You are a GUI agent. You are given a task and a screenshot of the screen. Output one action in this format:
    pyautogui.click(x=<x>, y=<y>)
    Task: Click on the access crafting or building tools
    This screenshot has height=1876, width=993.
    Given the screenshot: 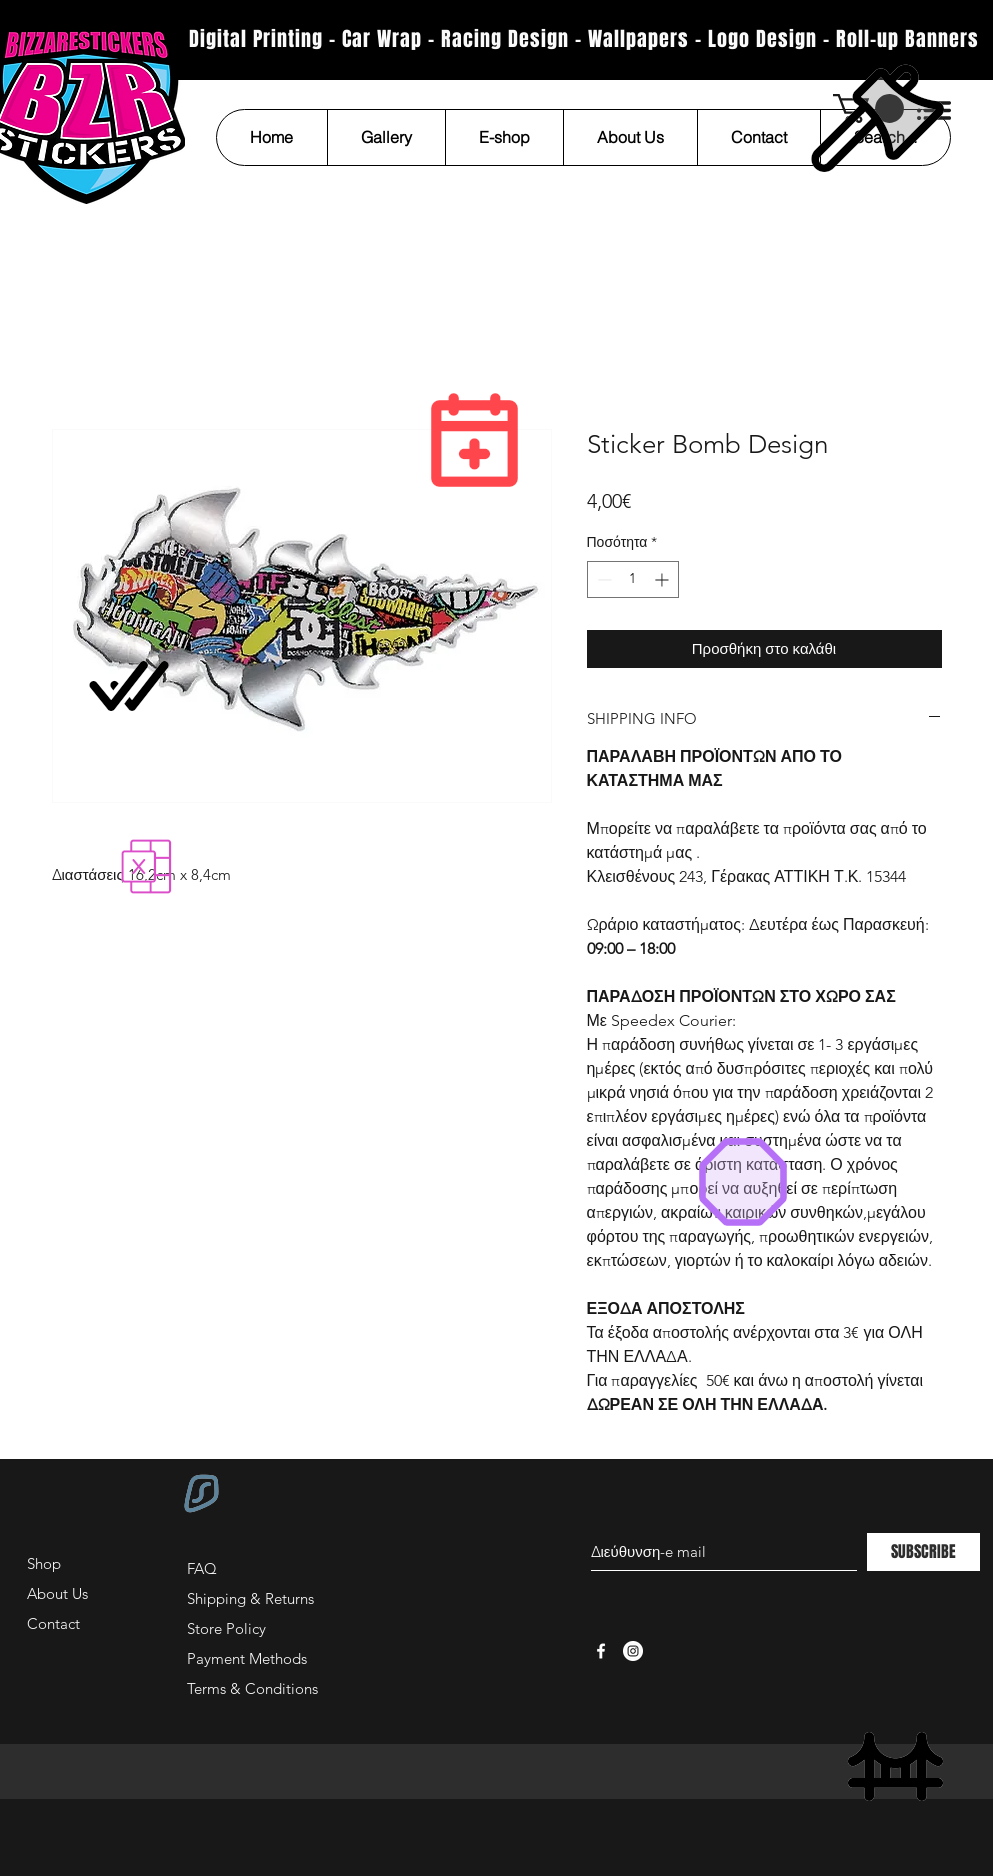 What is the action you would take?
    pyautogui.click(x=877, y=122)
    